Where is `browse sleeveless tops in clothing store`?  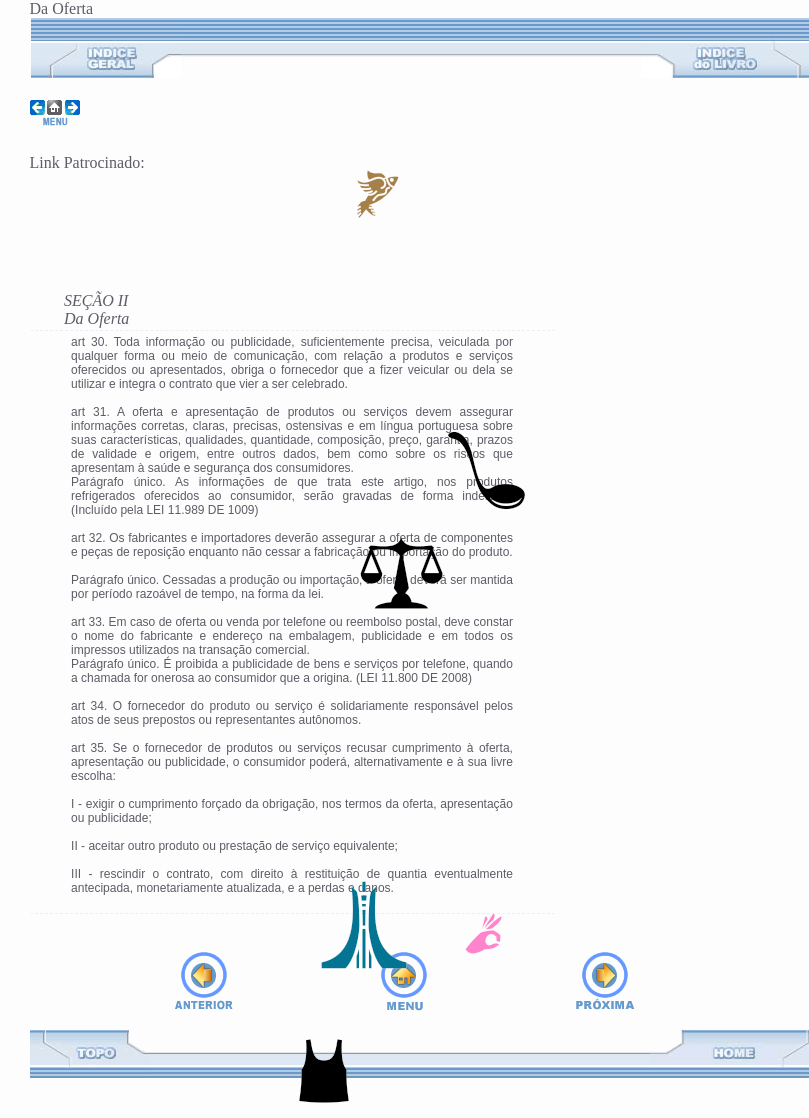
browse sleeveless tops in clothing store is located at coordinates (324, 1071).